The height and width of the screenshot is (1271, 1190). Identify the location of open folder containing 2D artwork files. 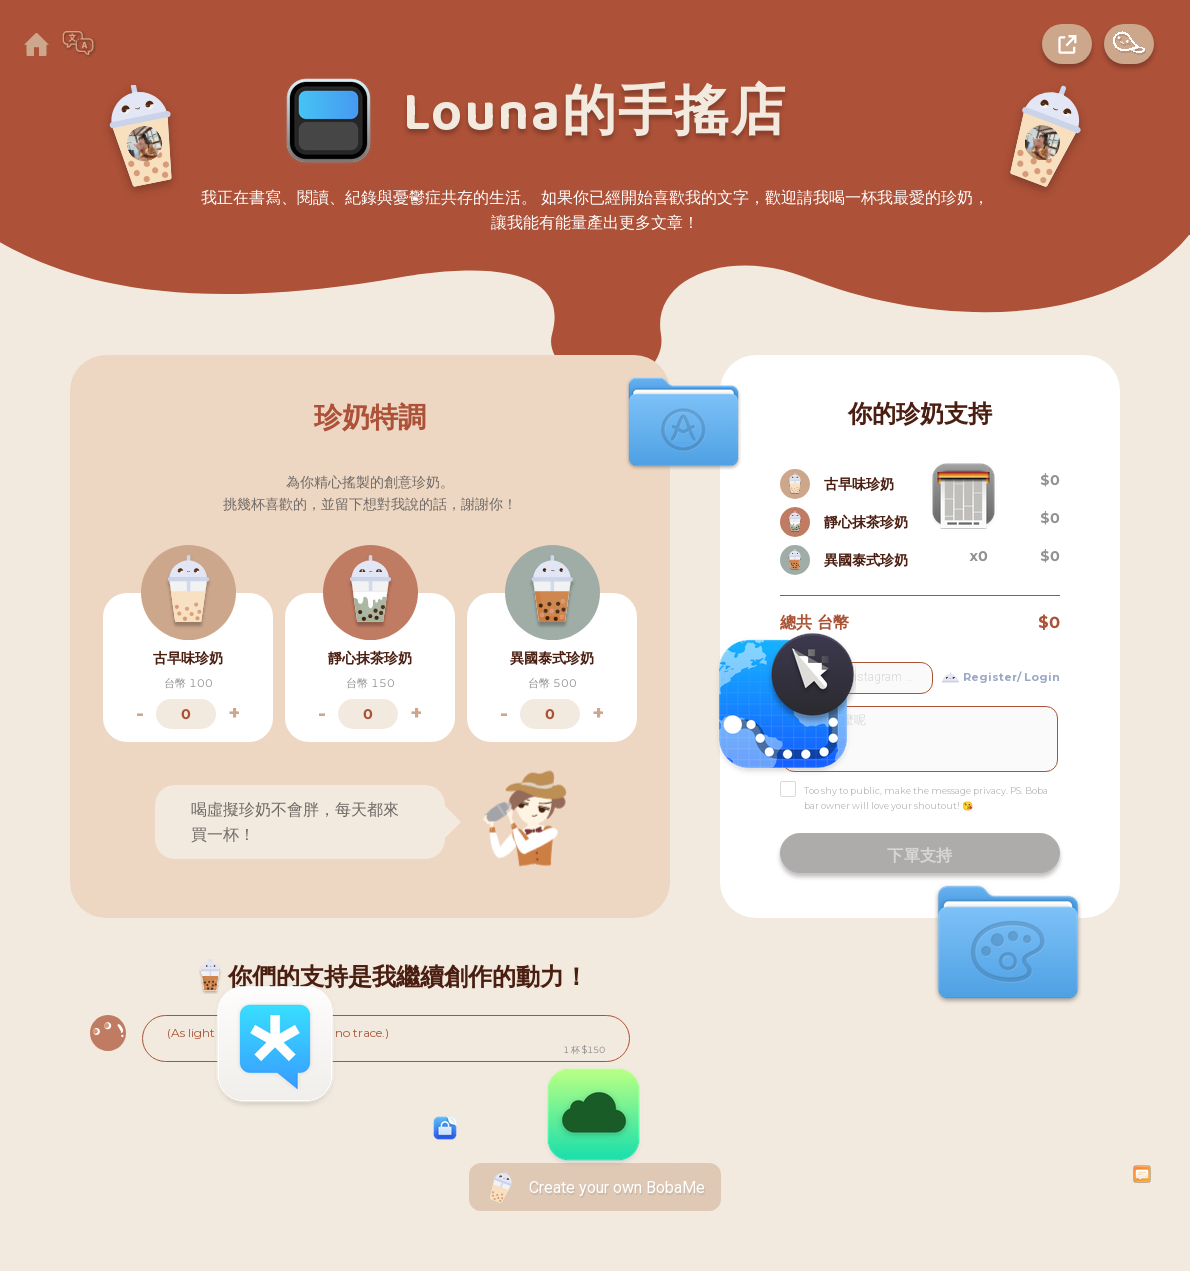
(1008, 942).